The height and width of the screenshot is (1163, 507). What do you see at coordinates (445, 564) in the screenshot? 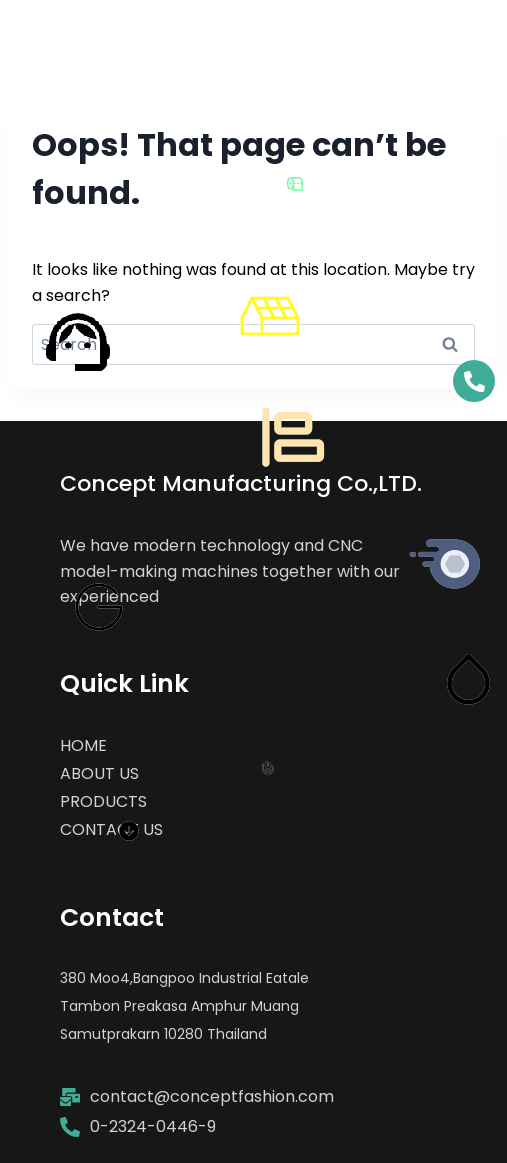
I see `access discord nitro subscription features` at bounding box center [445, 564].